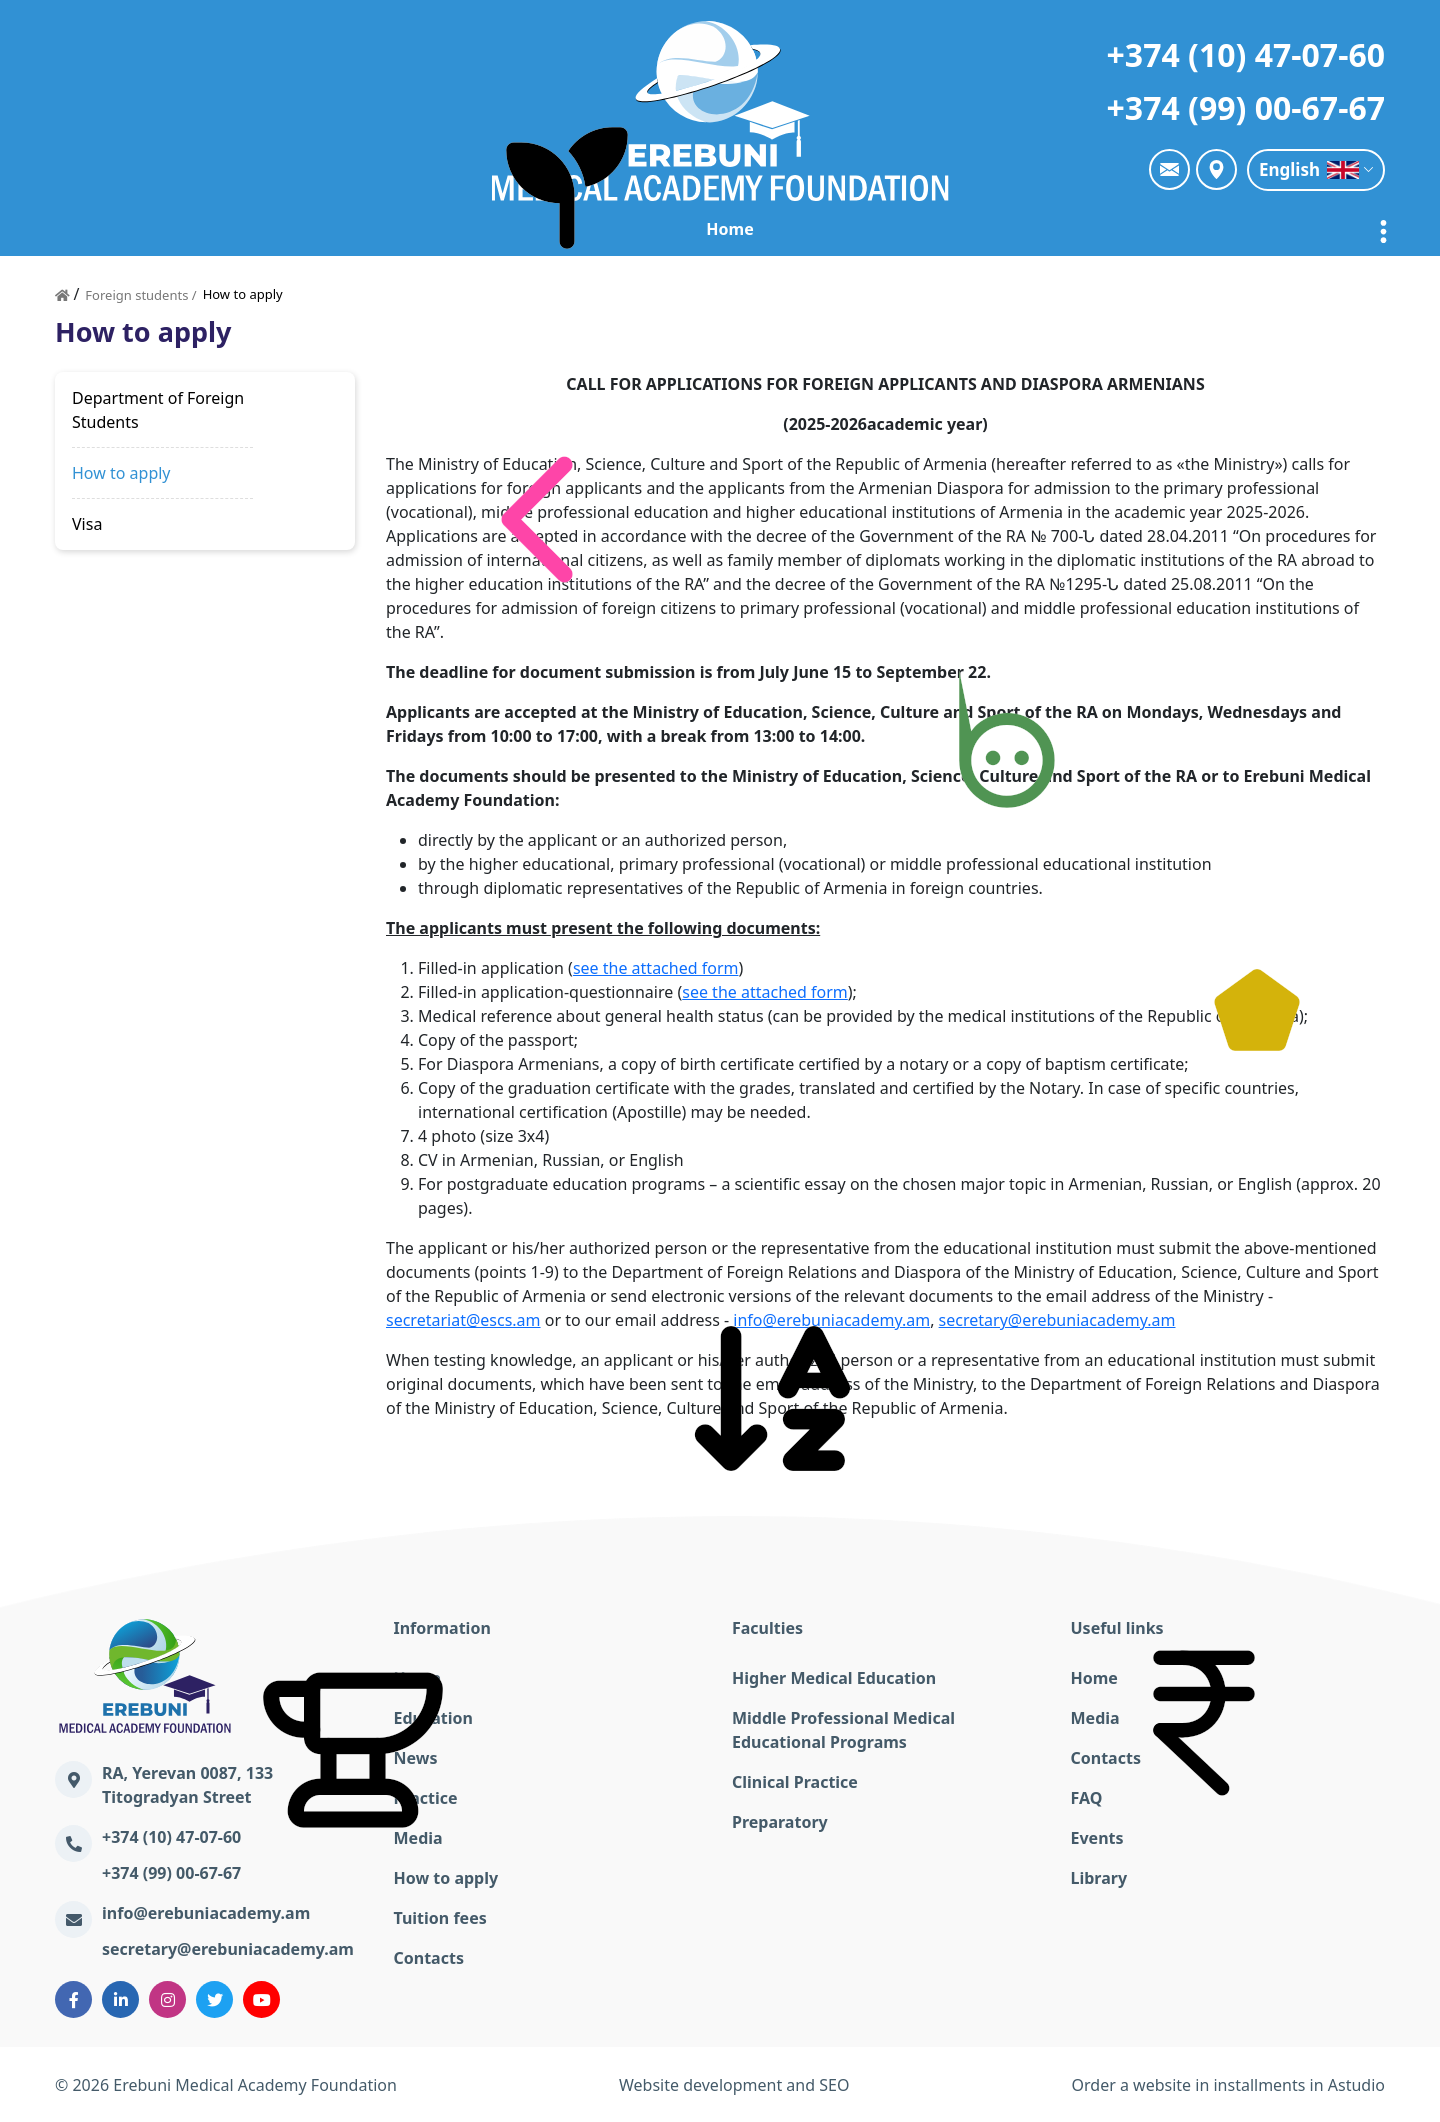 The height and width of the screenshot is (2122, 1440). Describe the element at coordinates (1204, 1723) in the screenshot. I see `view price or amount in indian rupees` at that location.